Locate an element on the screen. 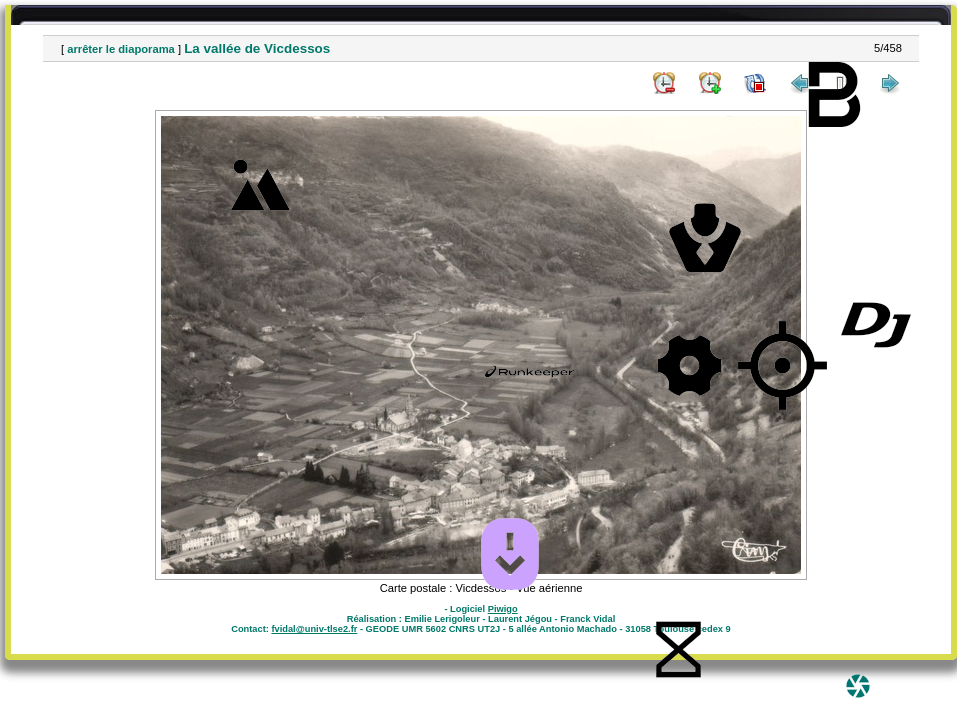 Image resolution: width=957 pixels, height=720 pixels. brenntag company logo is located at coordinates (834, 94).